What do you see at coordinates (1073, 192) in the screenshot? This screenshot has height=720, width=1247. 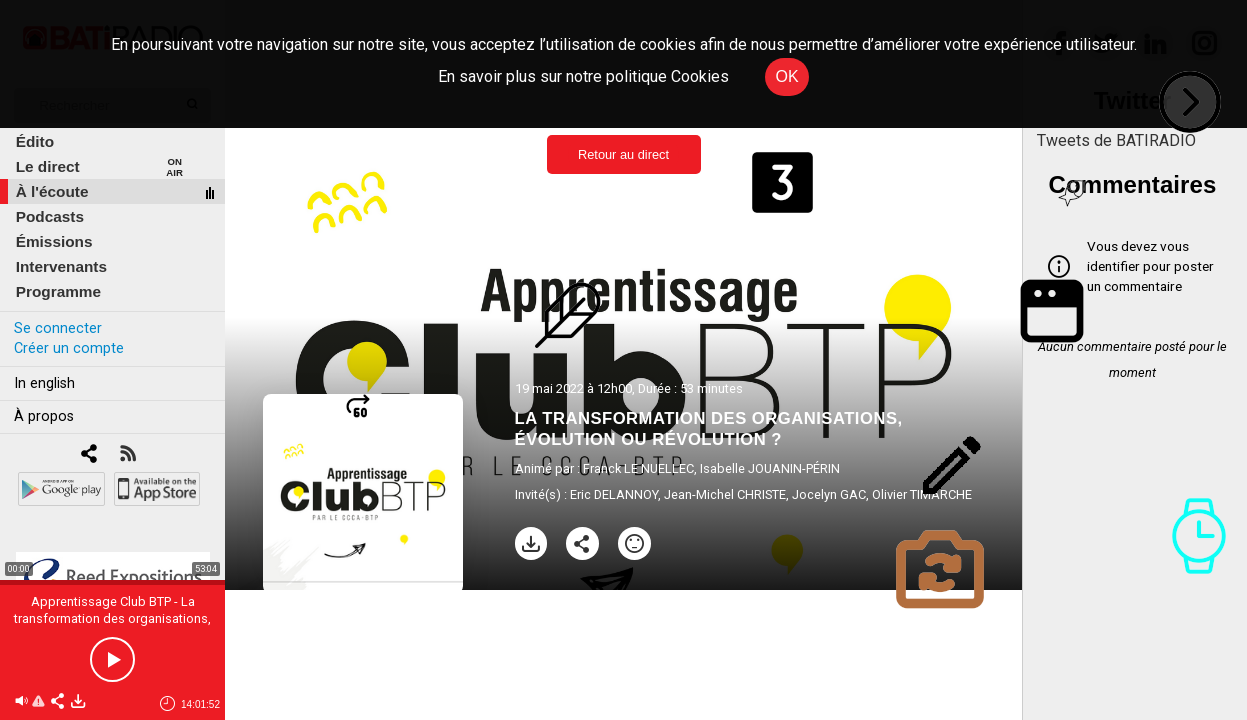 I see `browse seafood or fish-related content` at bounding box center [1073, 192].